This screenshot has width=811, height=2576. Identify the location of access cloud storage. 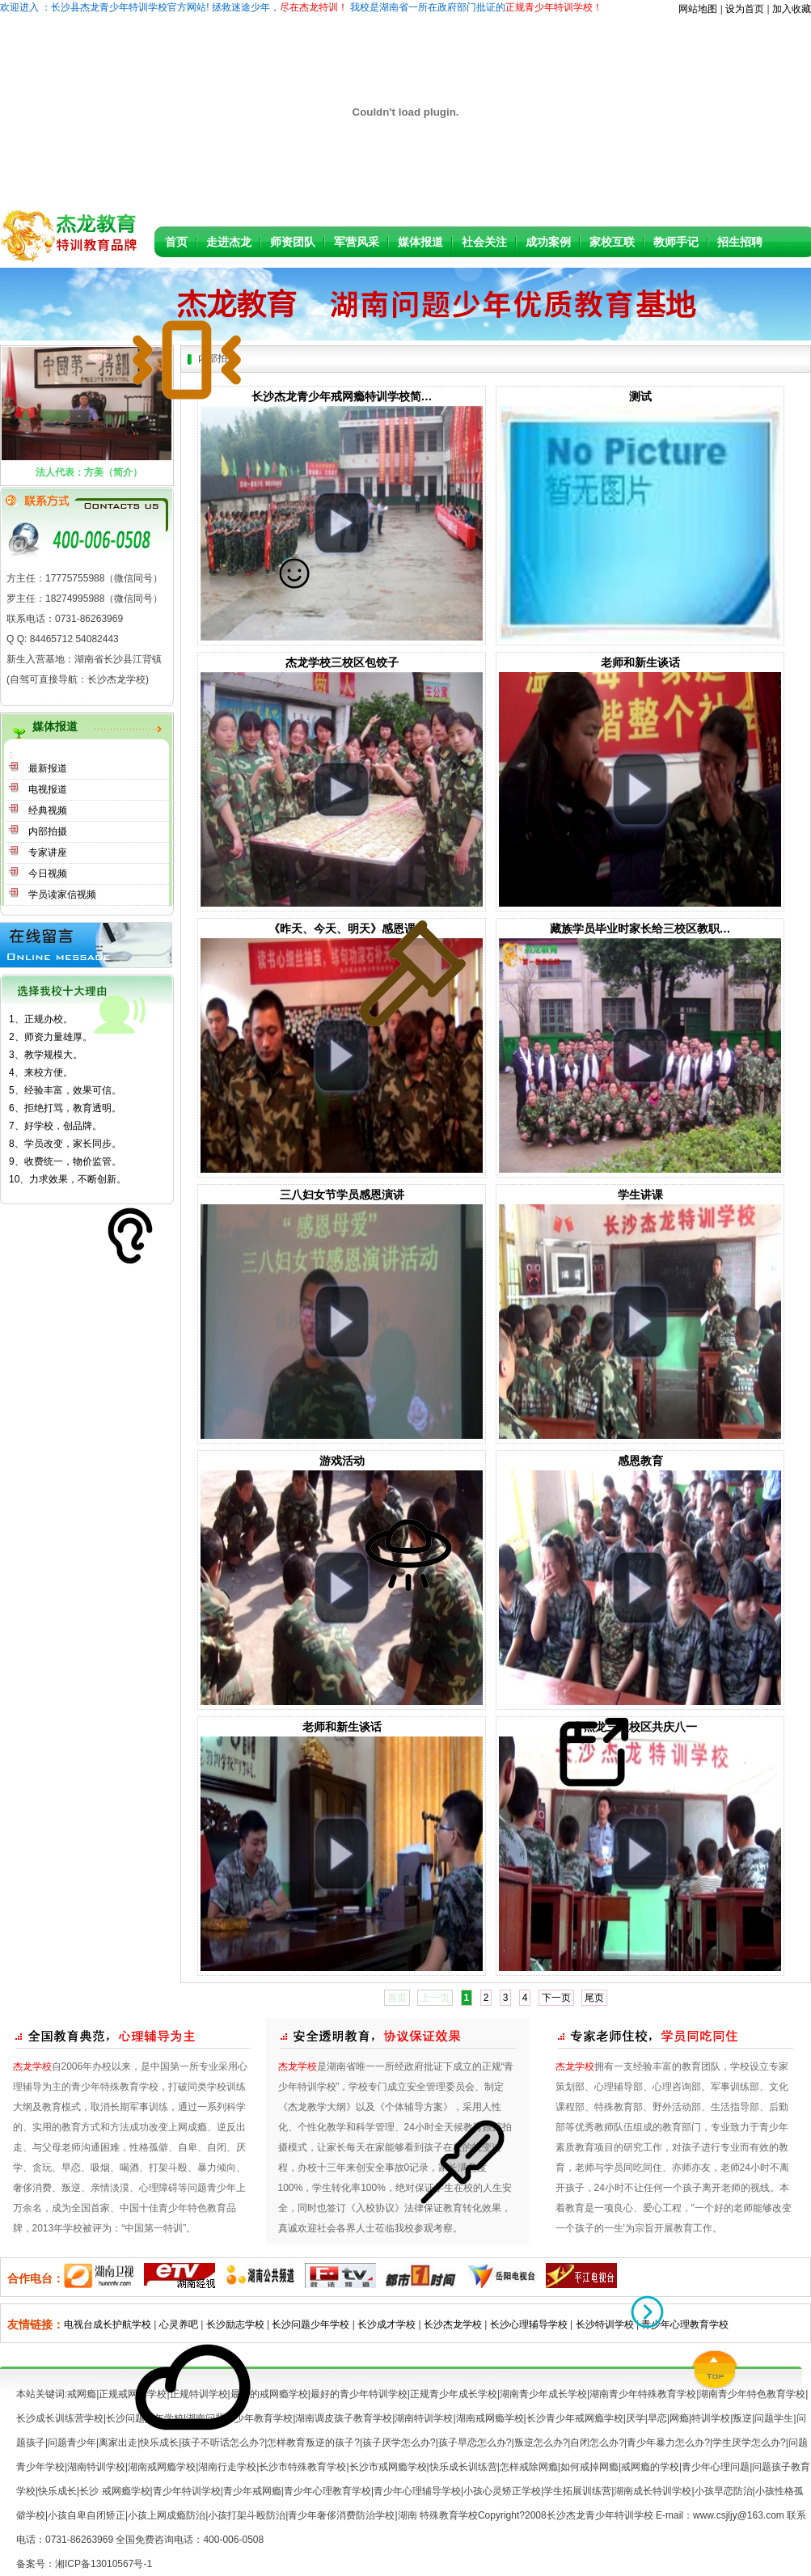
(192, 2387).